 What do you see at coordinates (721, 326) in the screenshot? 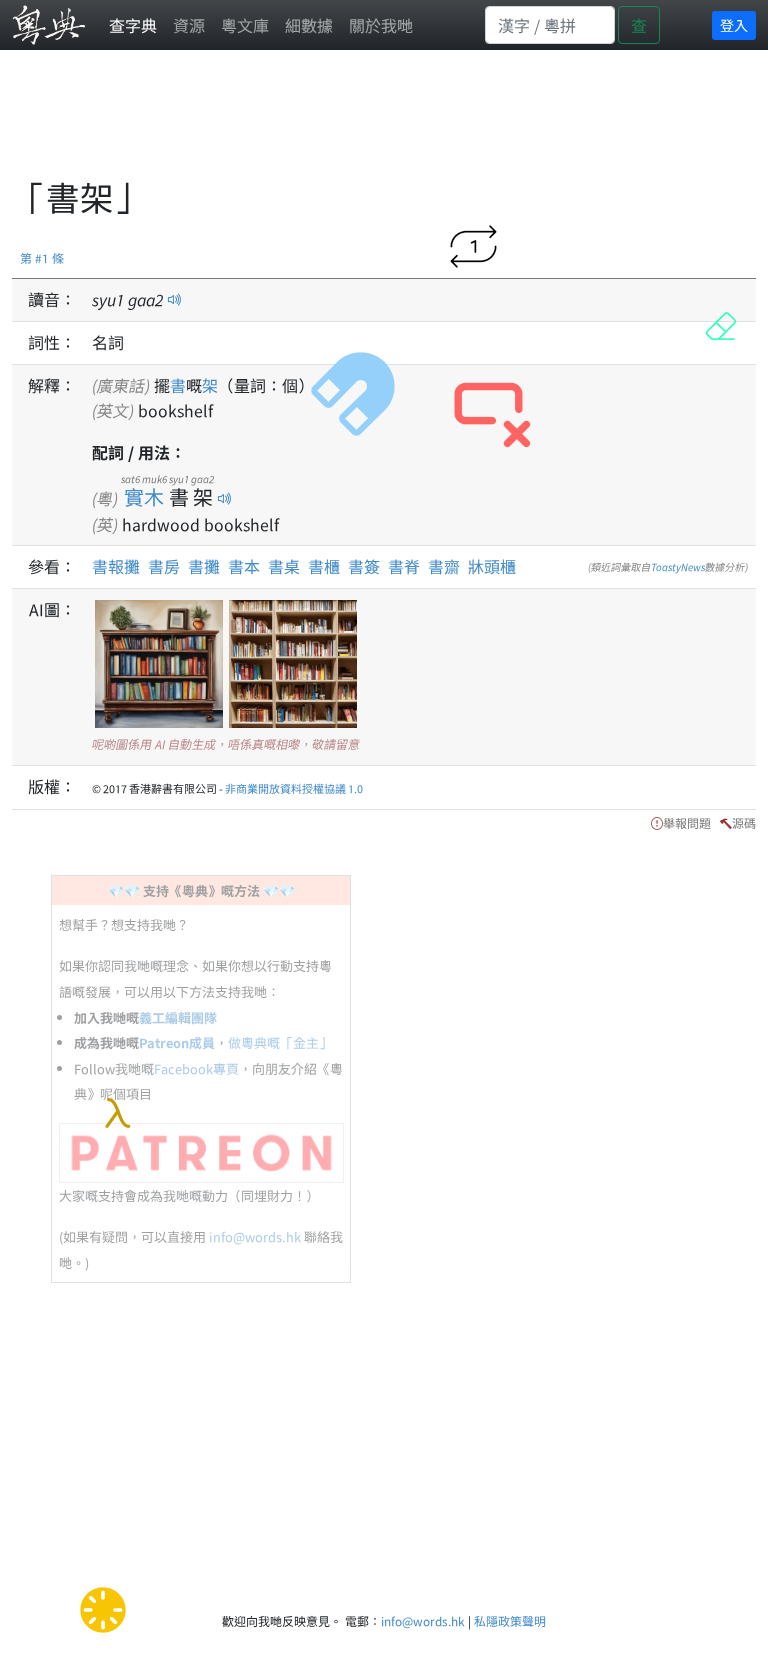
I see `erase or clear content` at bounding box center [721, 326].